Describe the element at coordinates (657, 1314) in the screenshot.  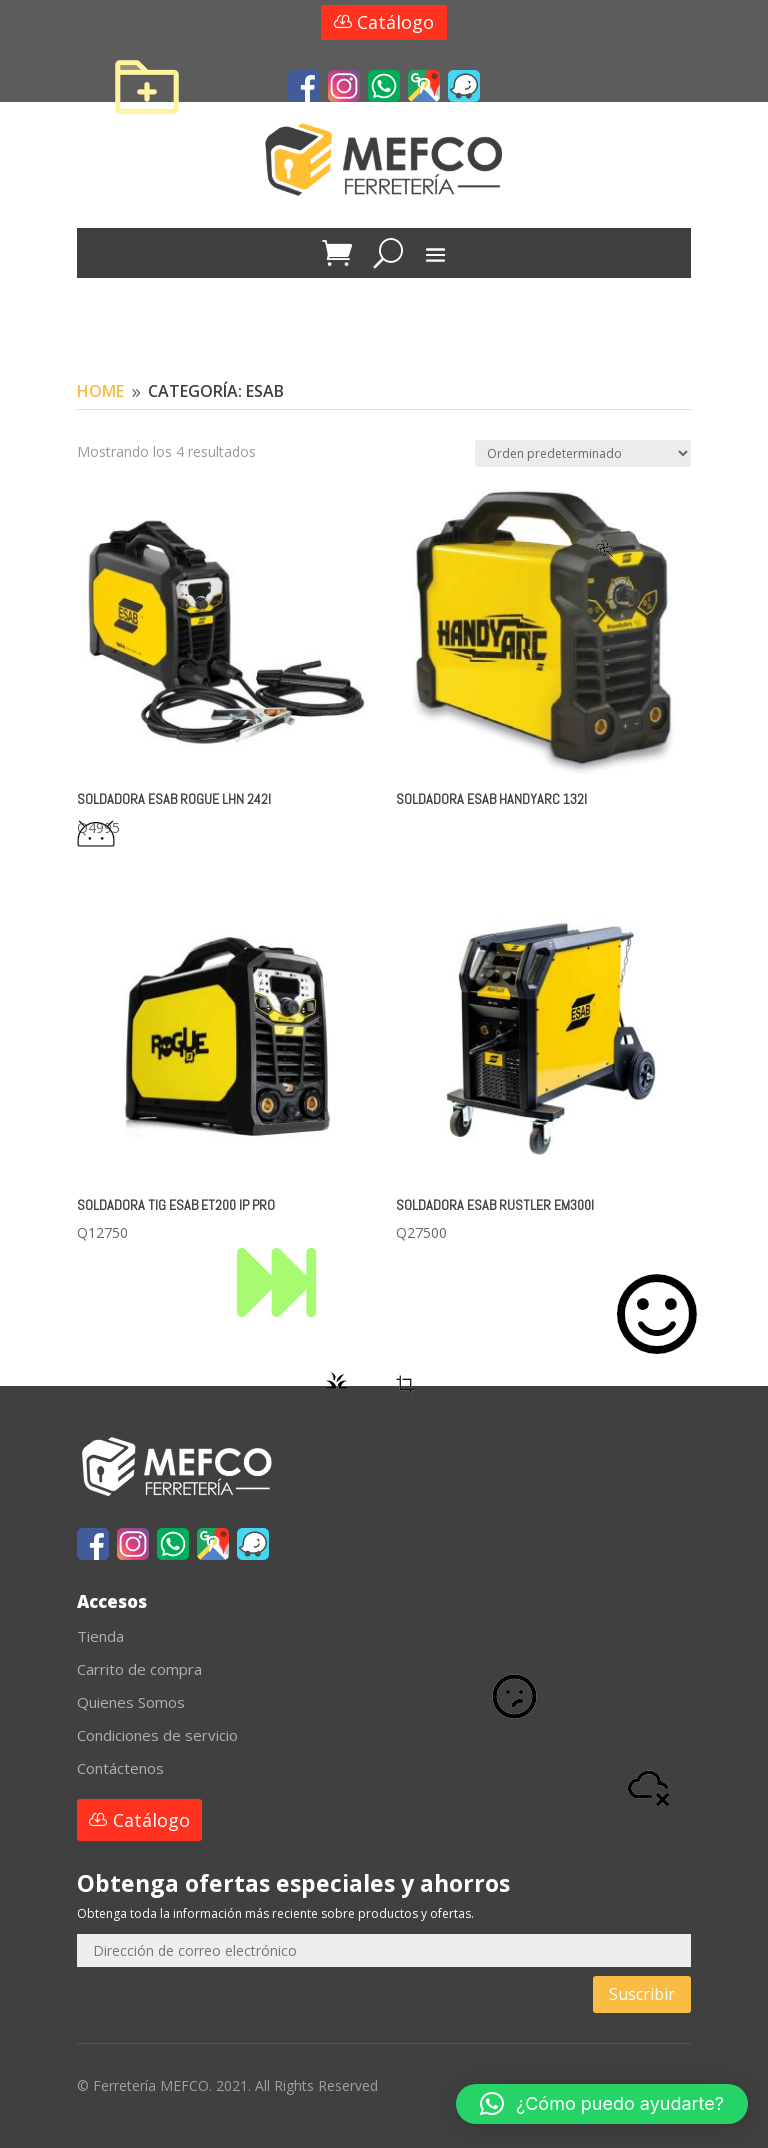
I see `add an emoji or reaction to a message` at that location.